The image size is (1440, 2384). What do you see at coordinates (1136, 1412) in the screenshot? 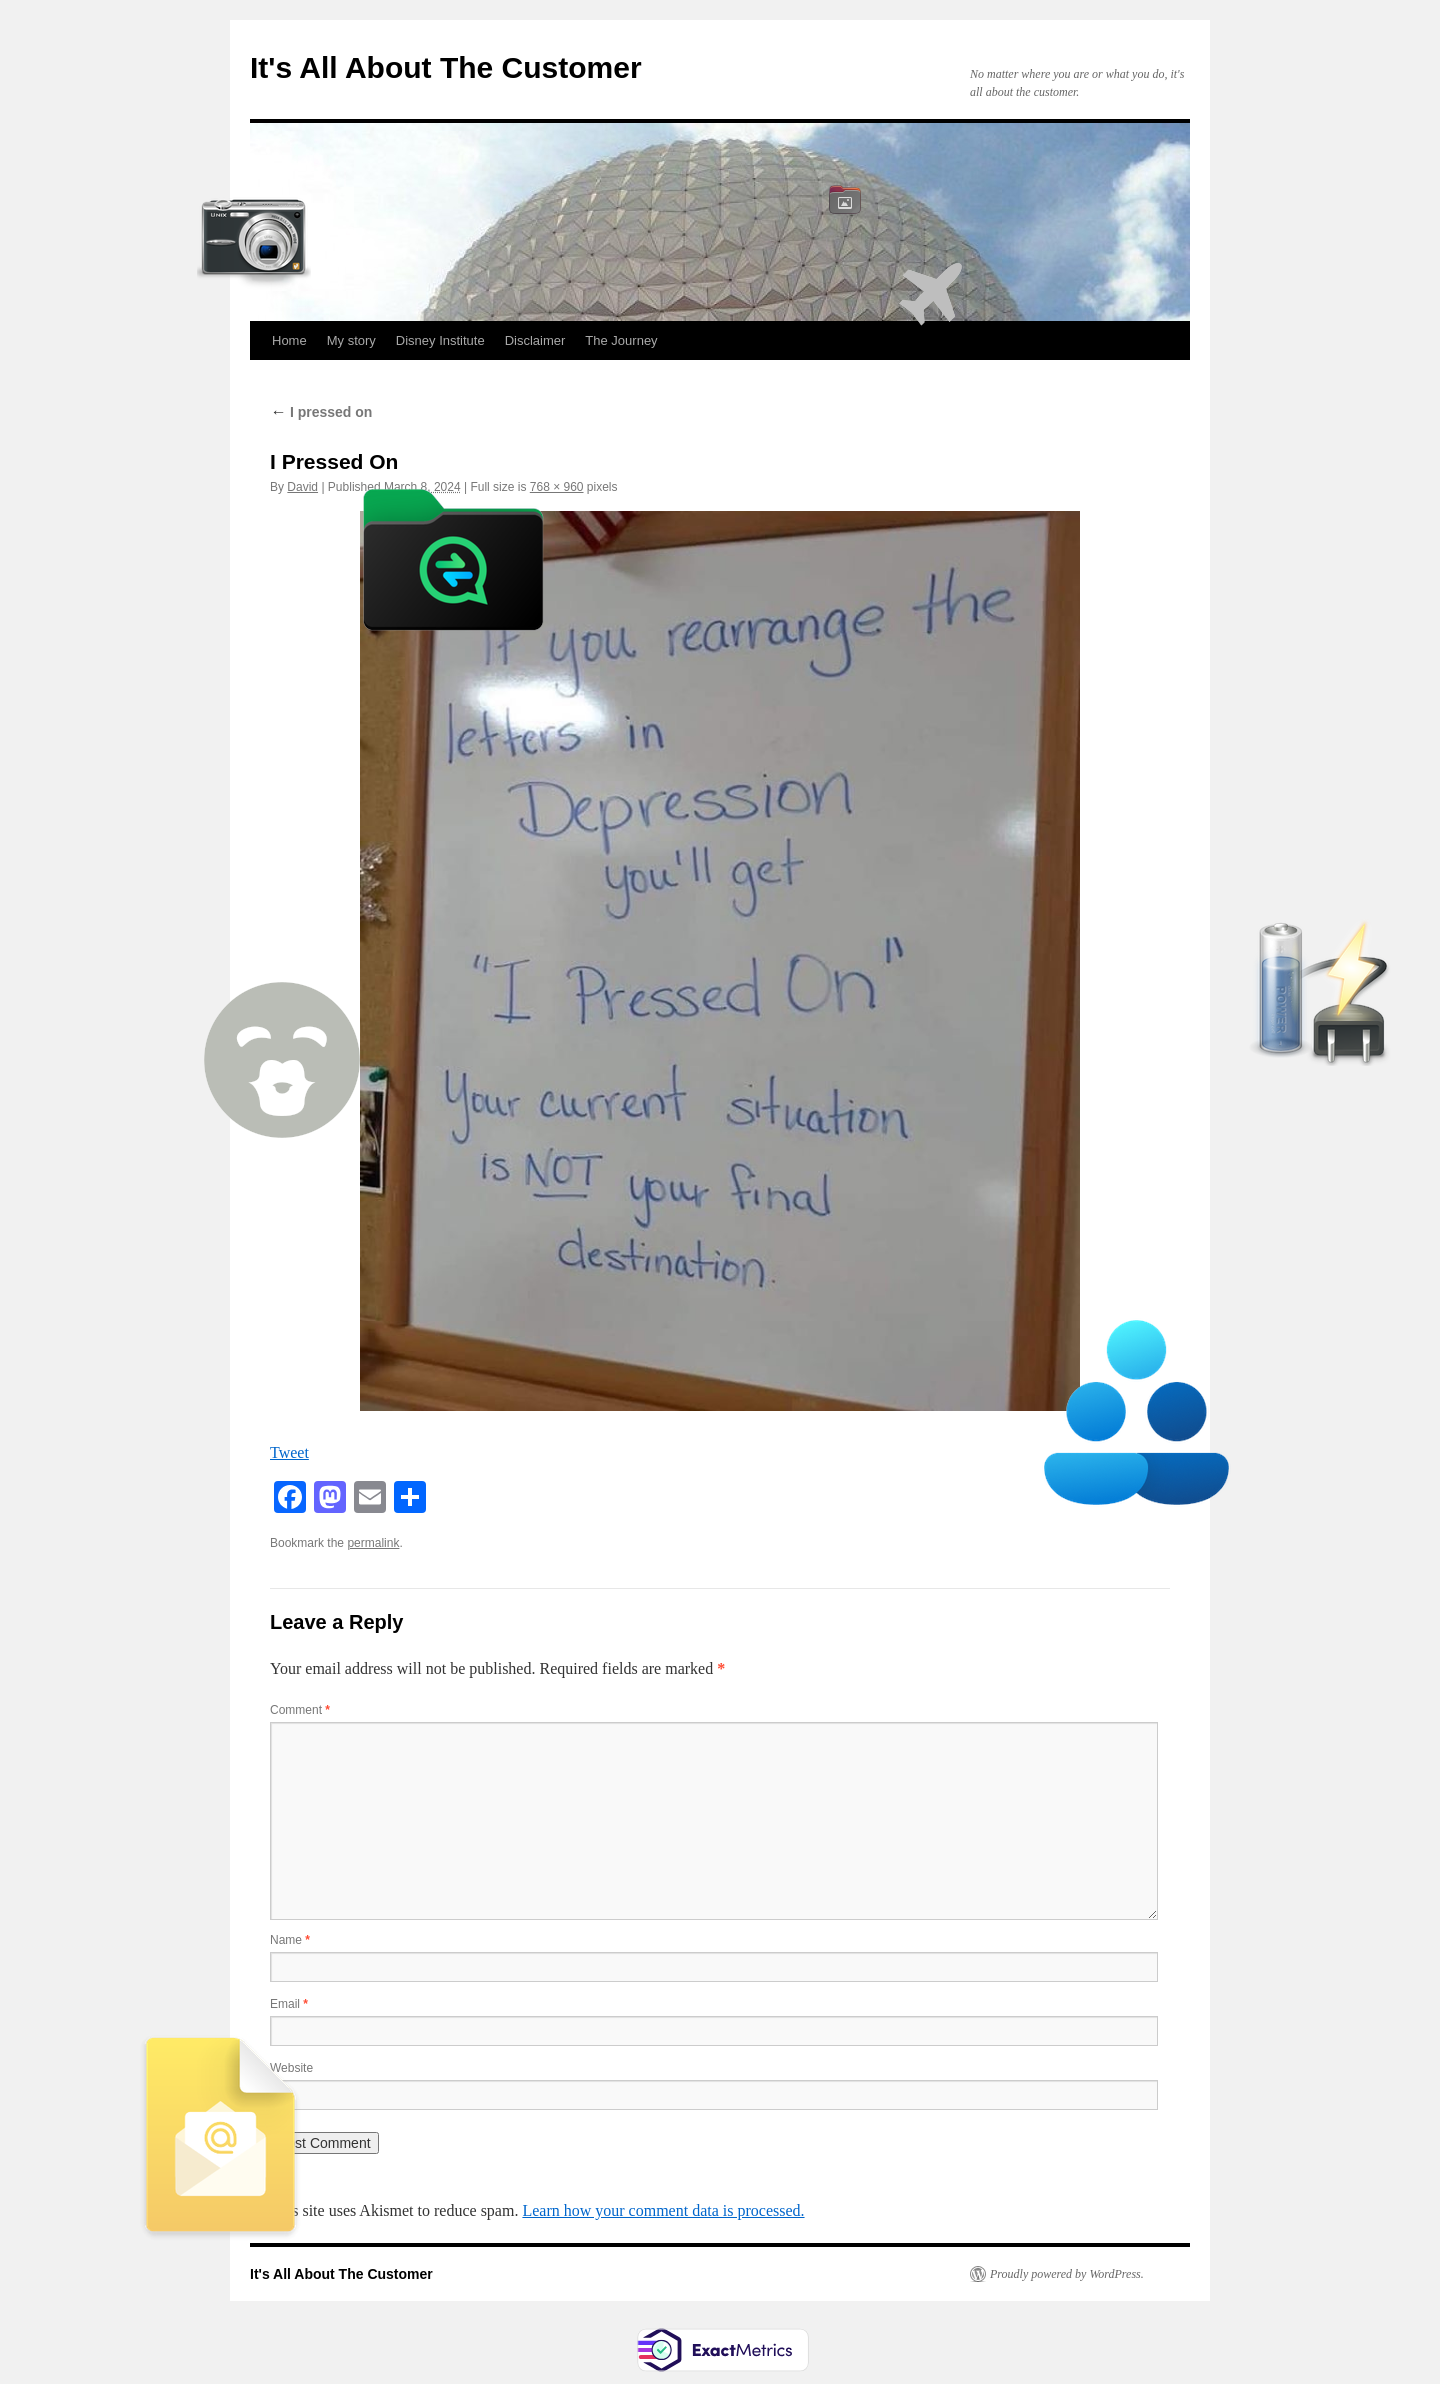
I see `indicates shared access or multiple users` at bounding box center [1136, 1412].